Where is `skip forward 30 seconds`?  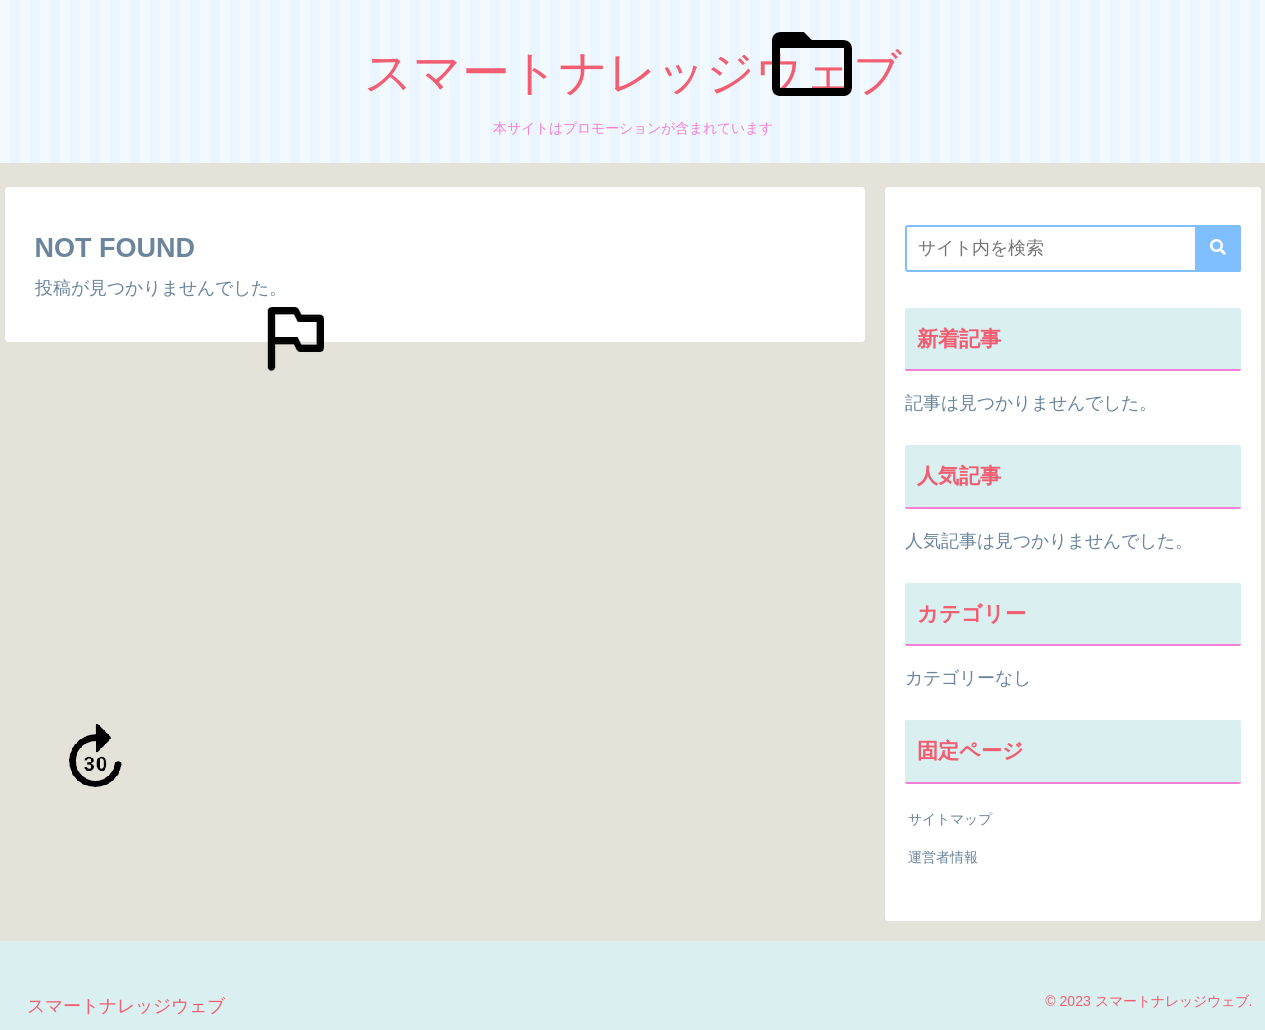
skip forward 30 seconds is located at coordinates (95, 757).